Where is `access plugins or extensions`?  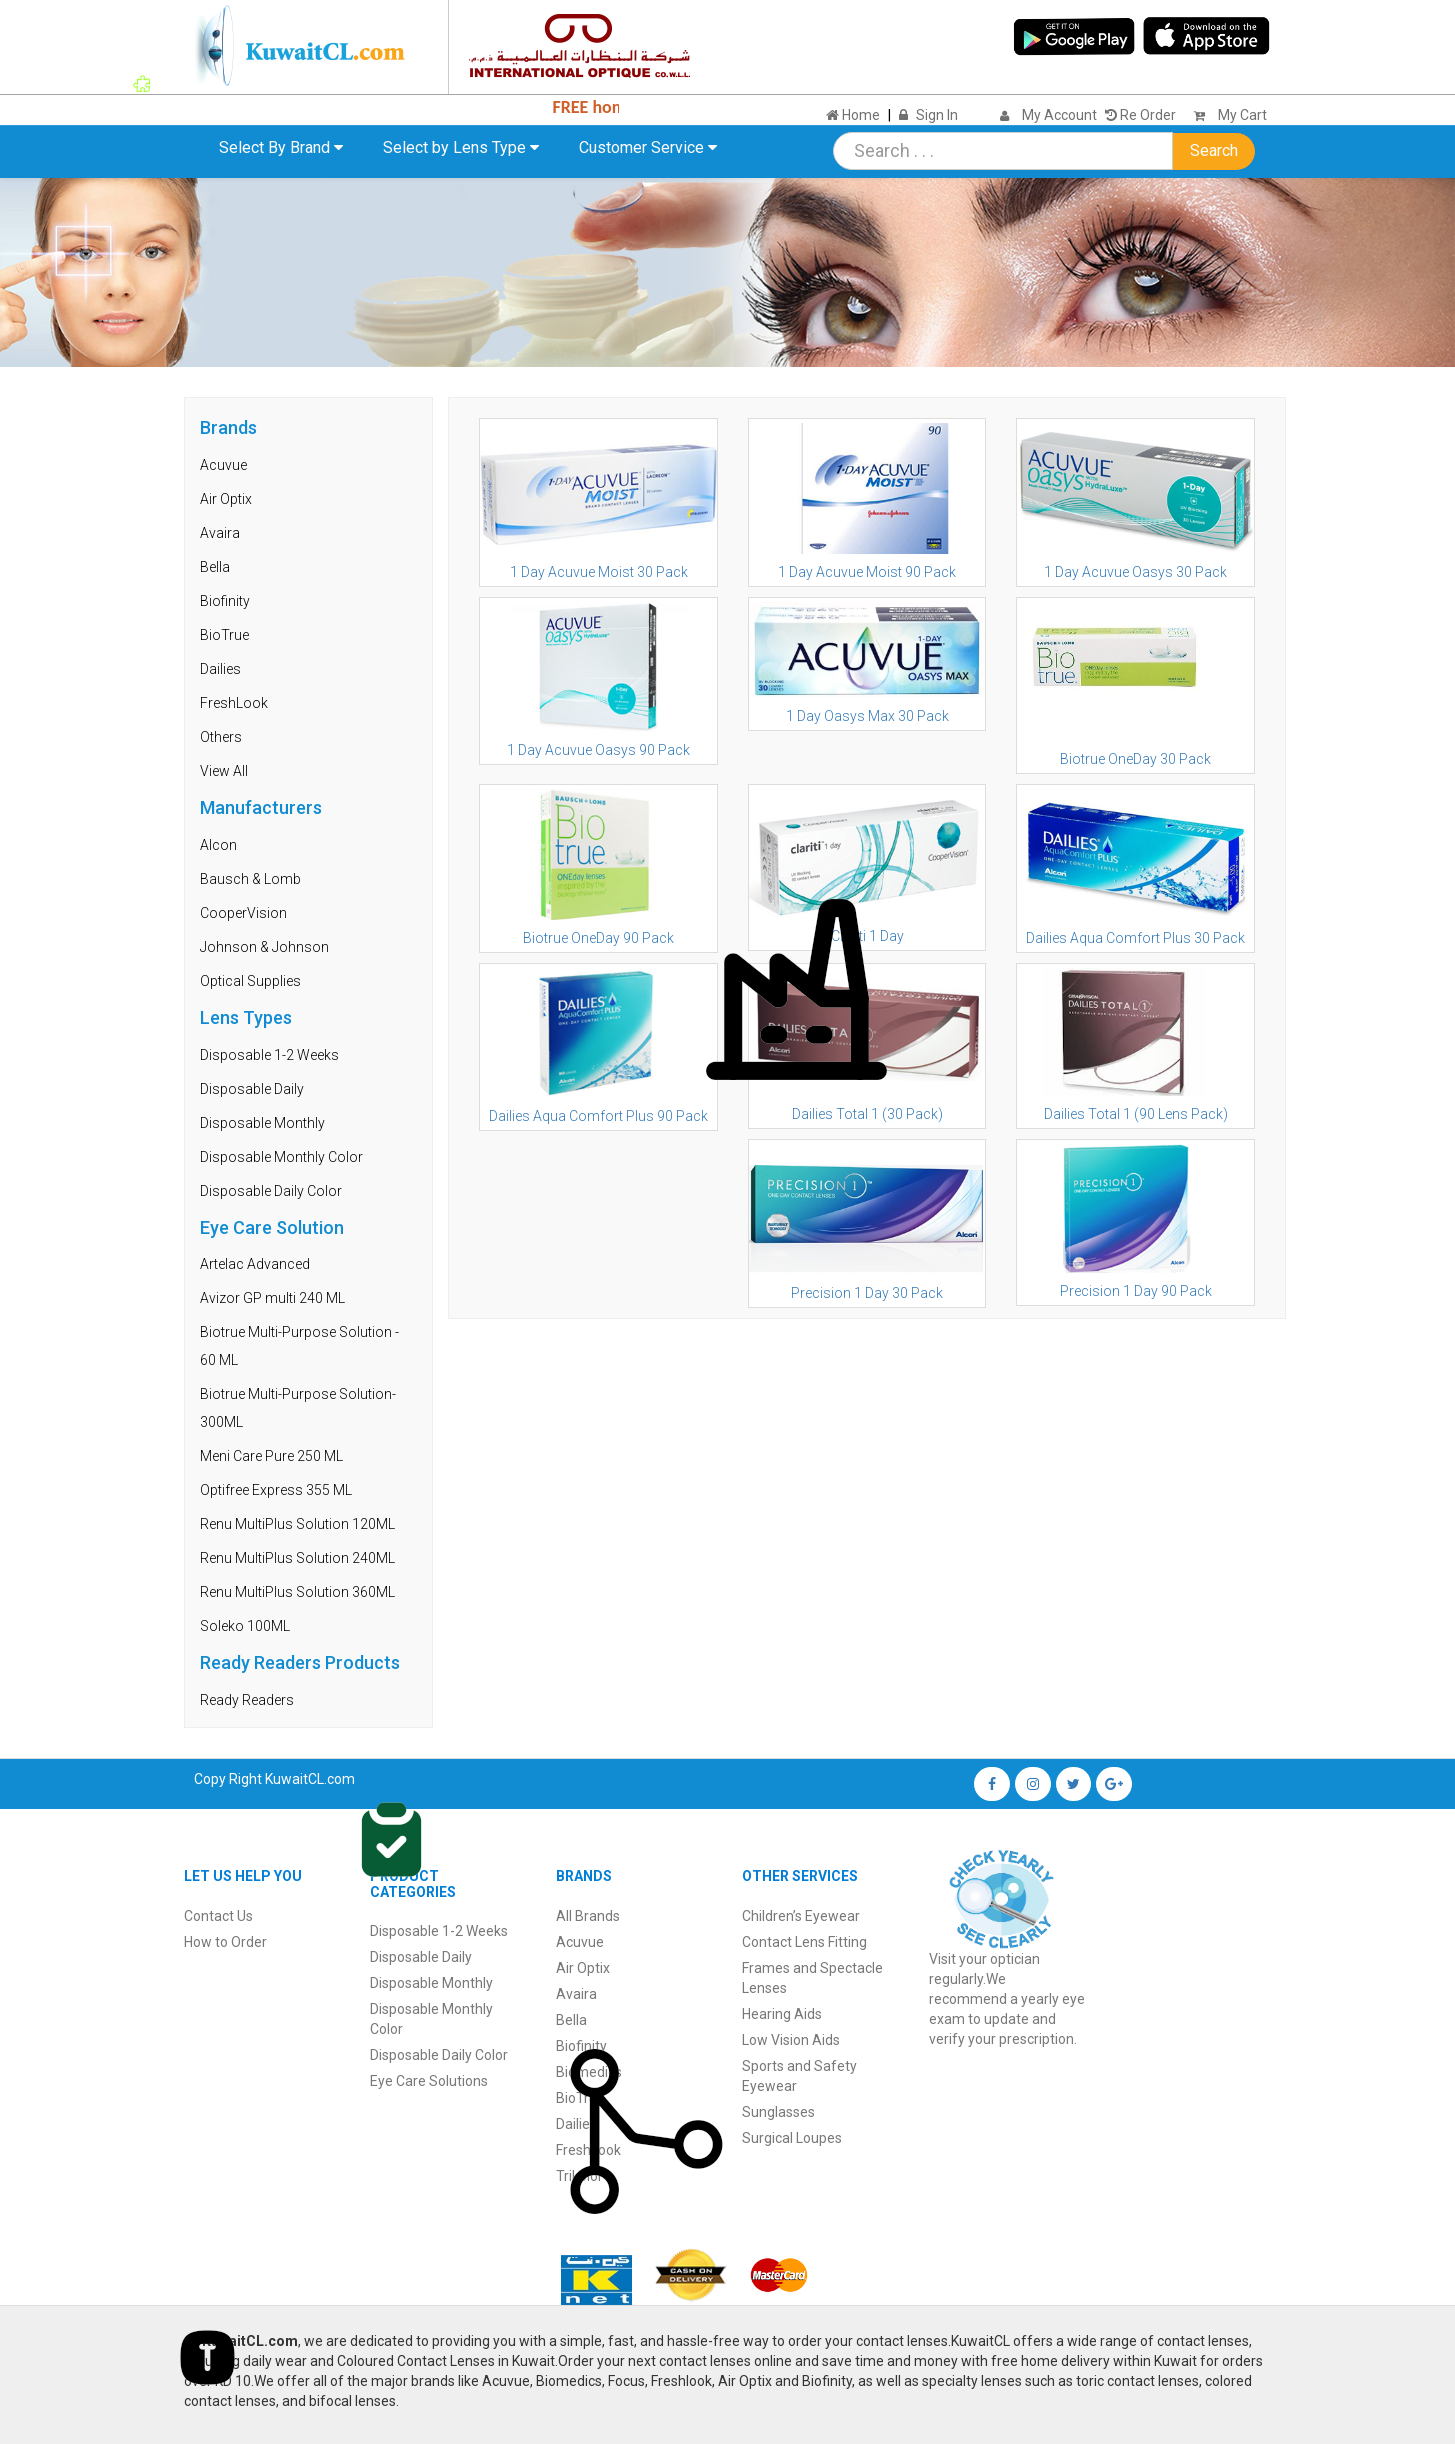
access plugins or extensions is located at coordinates (142, 84).